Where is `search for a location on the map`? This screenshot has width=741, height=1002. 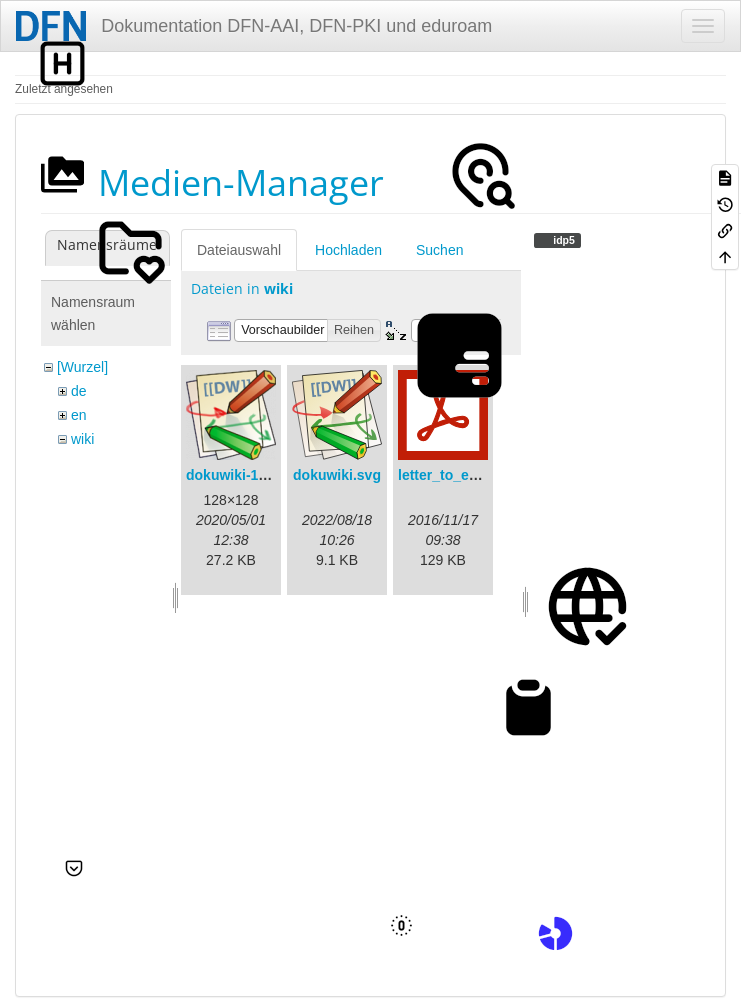 search for a location on the map is located at coordinates (480, 174).